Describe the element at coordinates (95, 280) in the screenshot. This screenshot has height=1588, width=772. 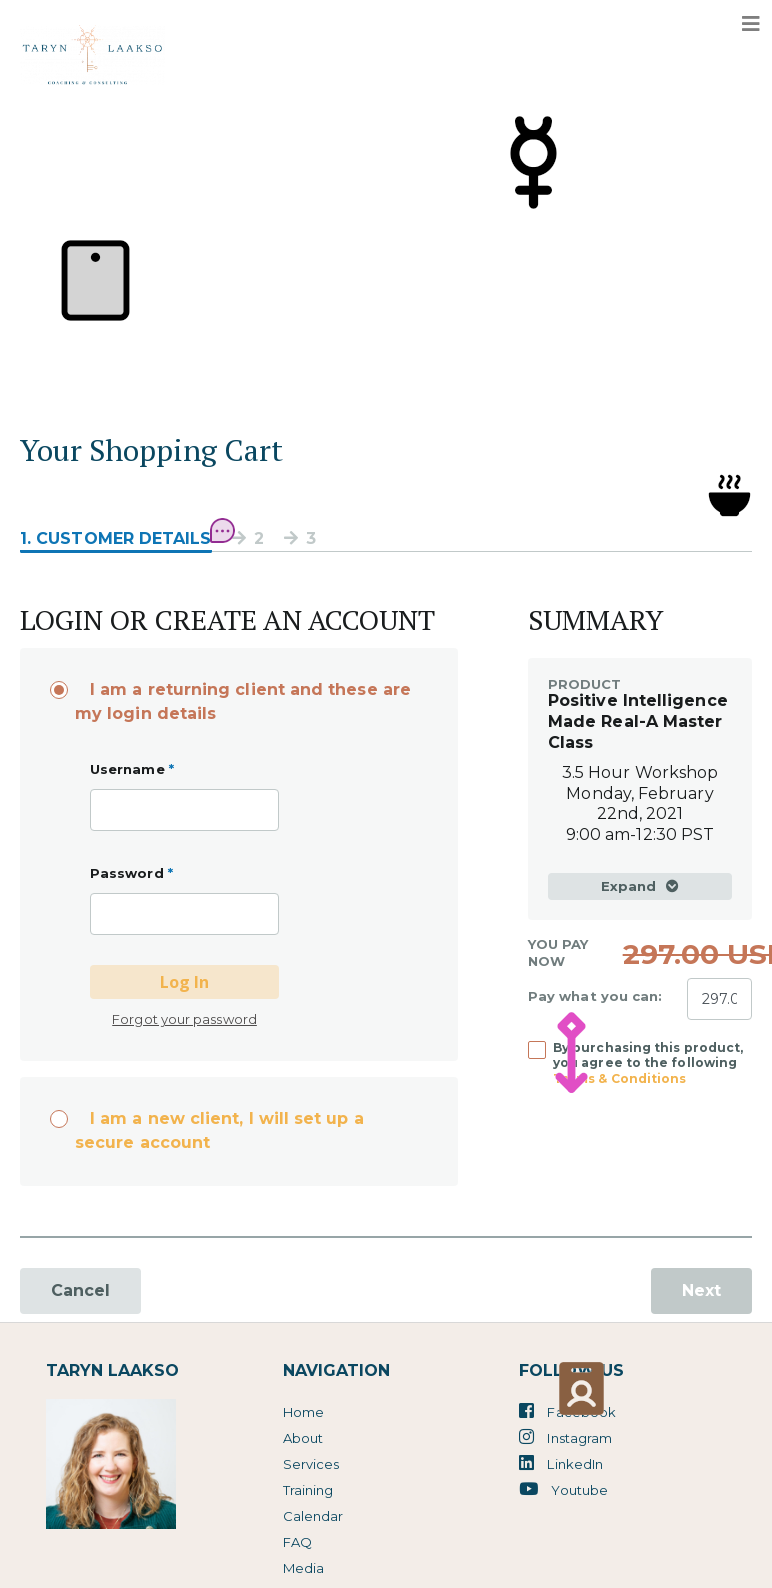
I see `tablet device with front-facing camera` at that location.